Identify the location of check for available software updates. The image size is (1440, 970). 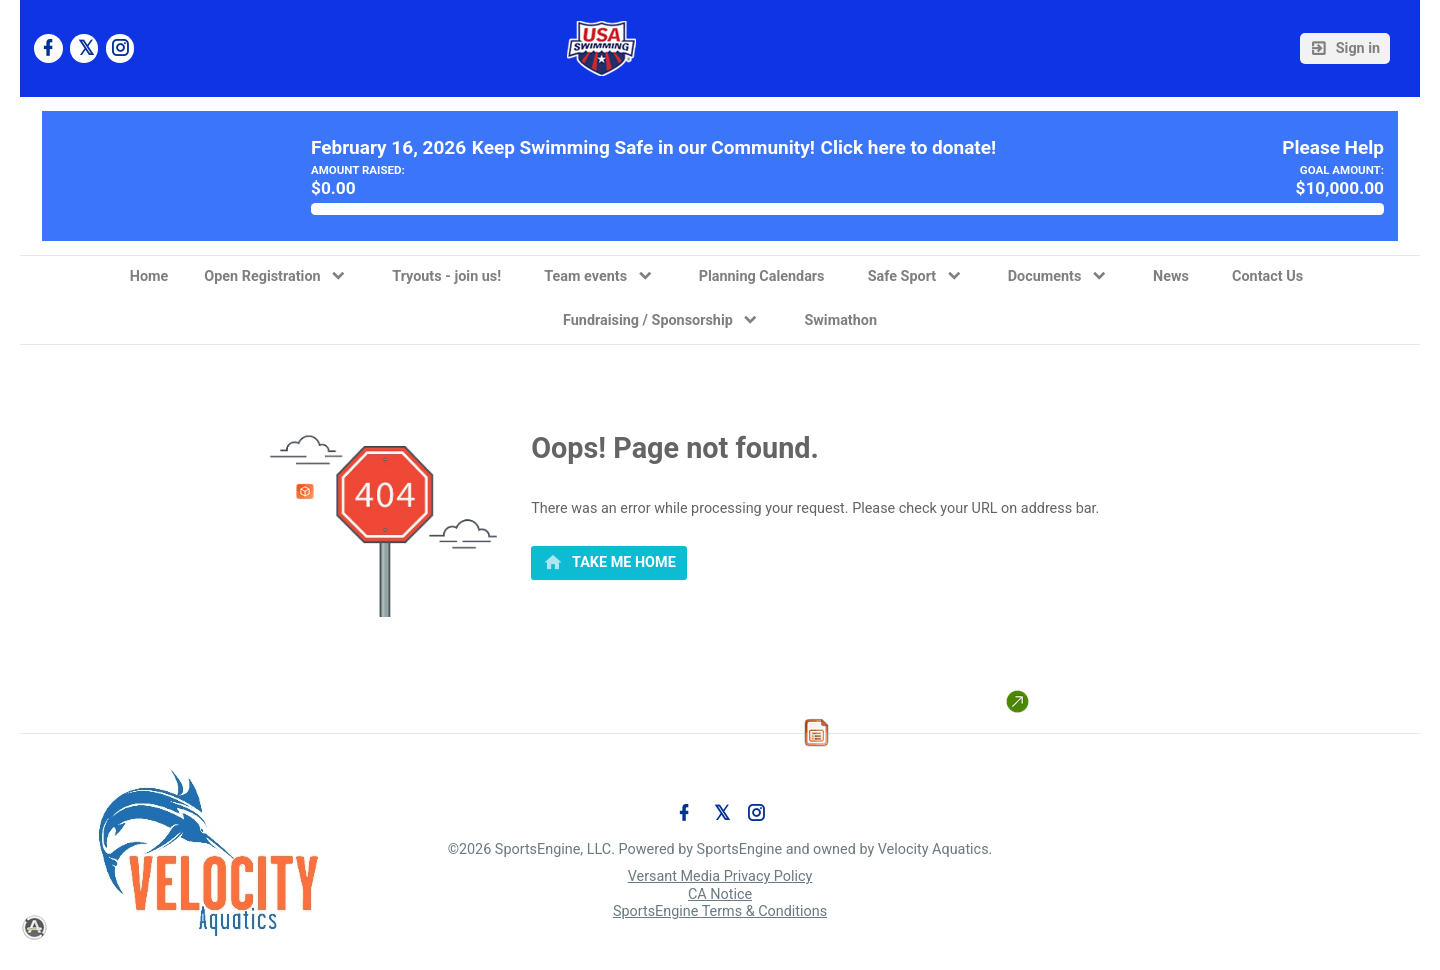
(34, 927).